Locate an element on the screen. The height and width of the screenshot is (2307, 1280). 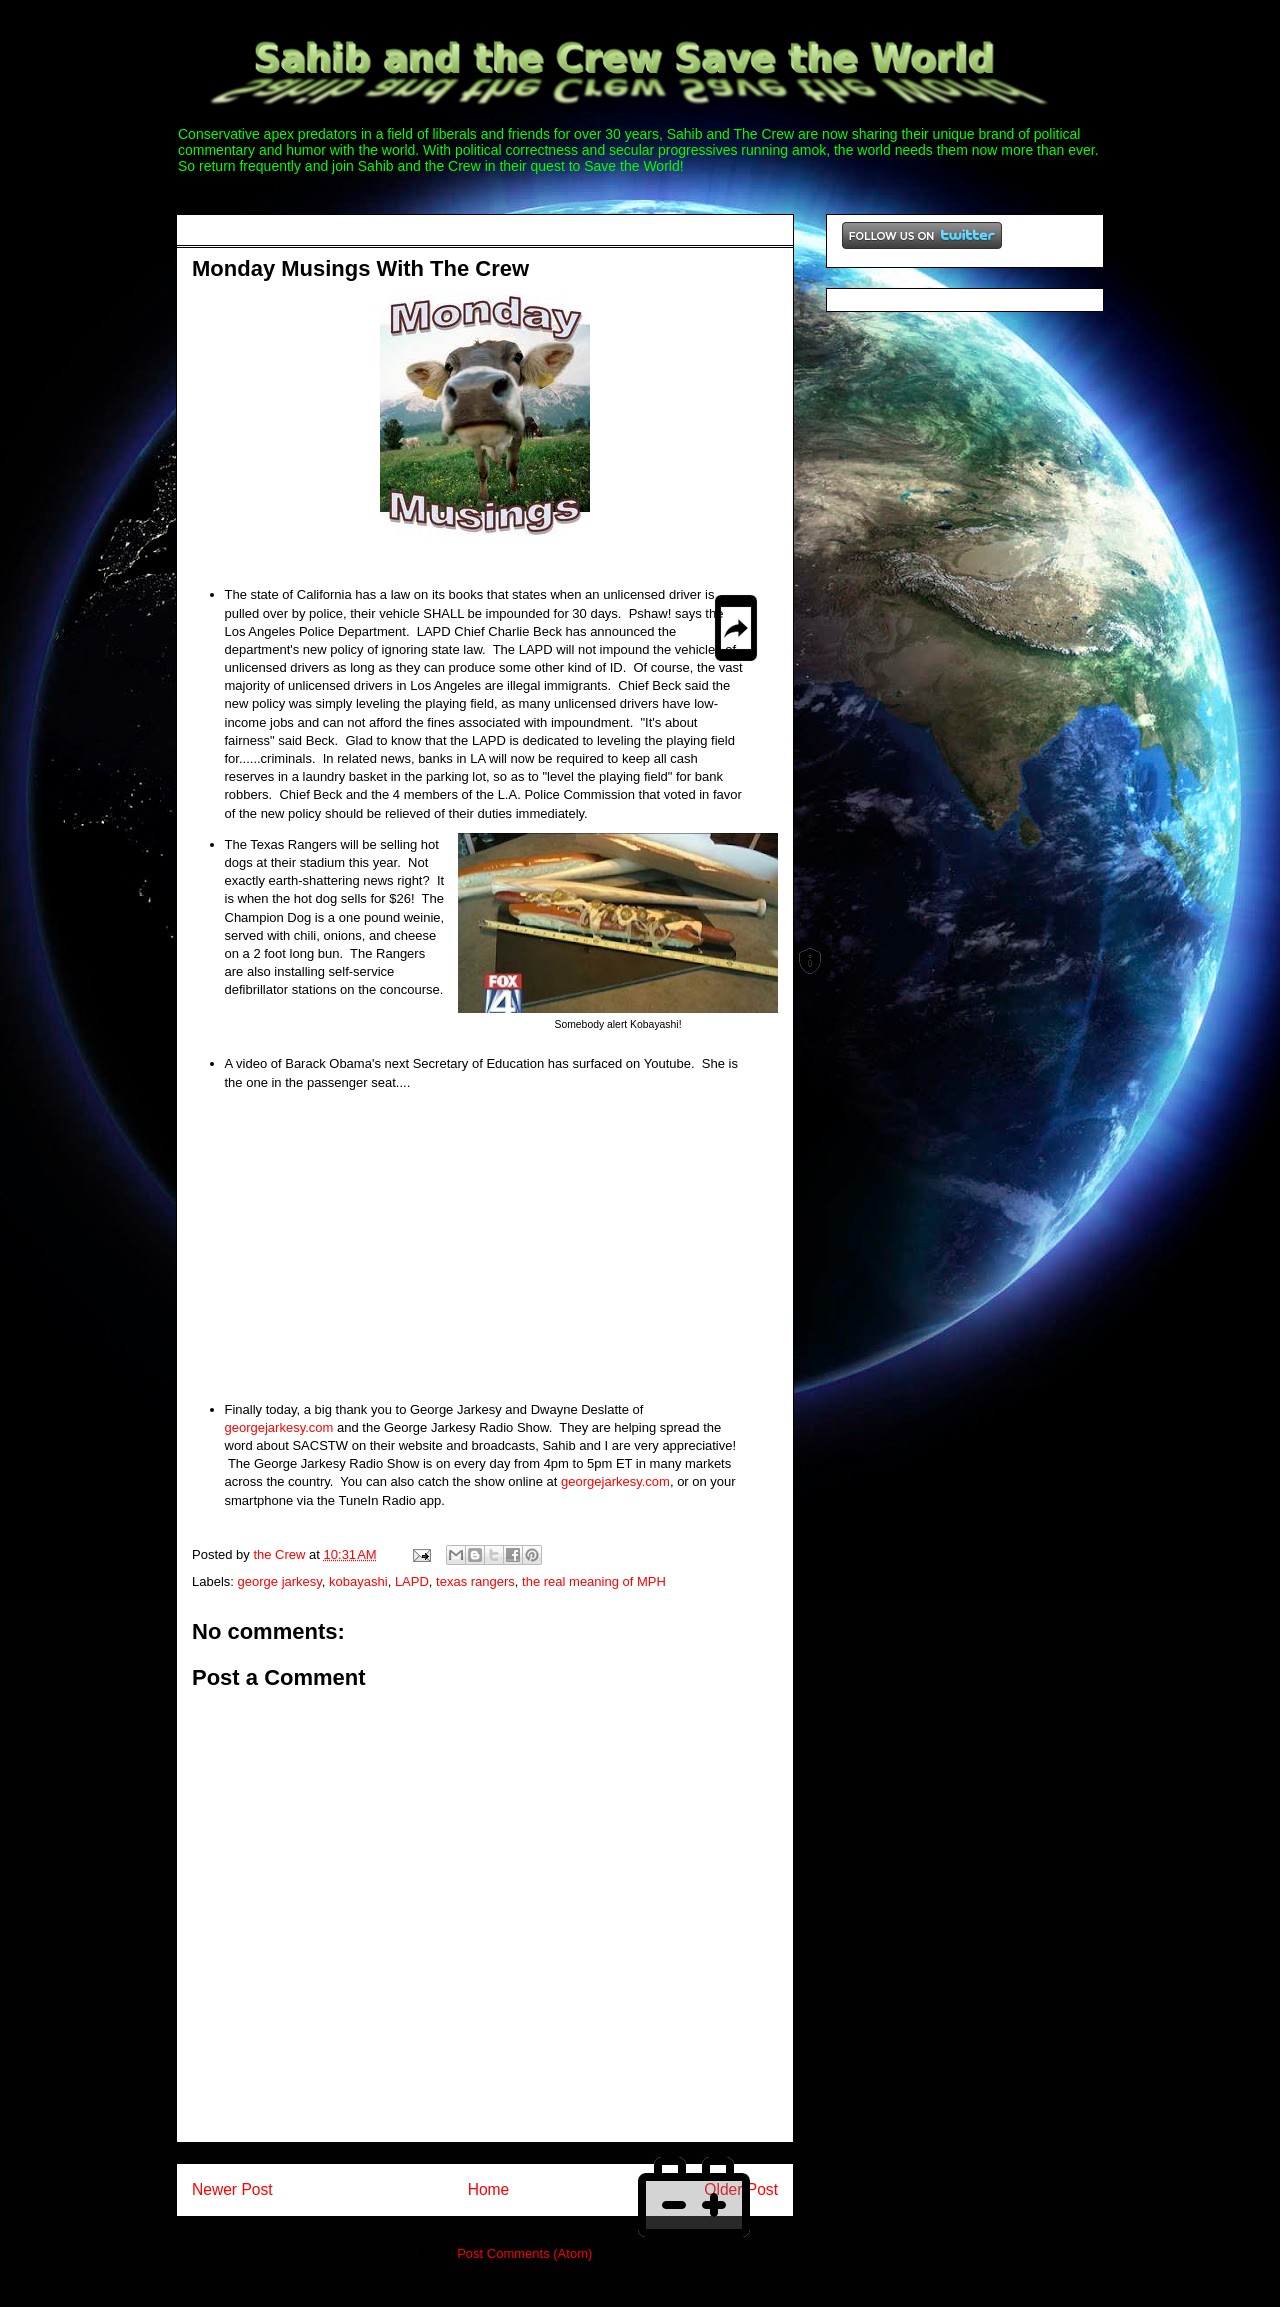
view privacy policy or settings is located at coordinates (810, 961).